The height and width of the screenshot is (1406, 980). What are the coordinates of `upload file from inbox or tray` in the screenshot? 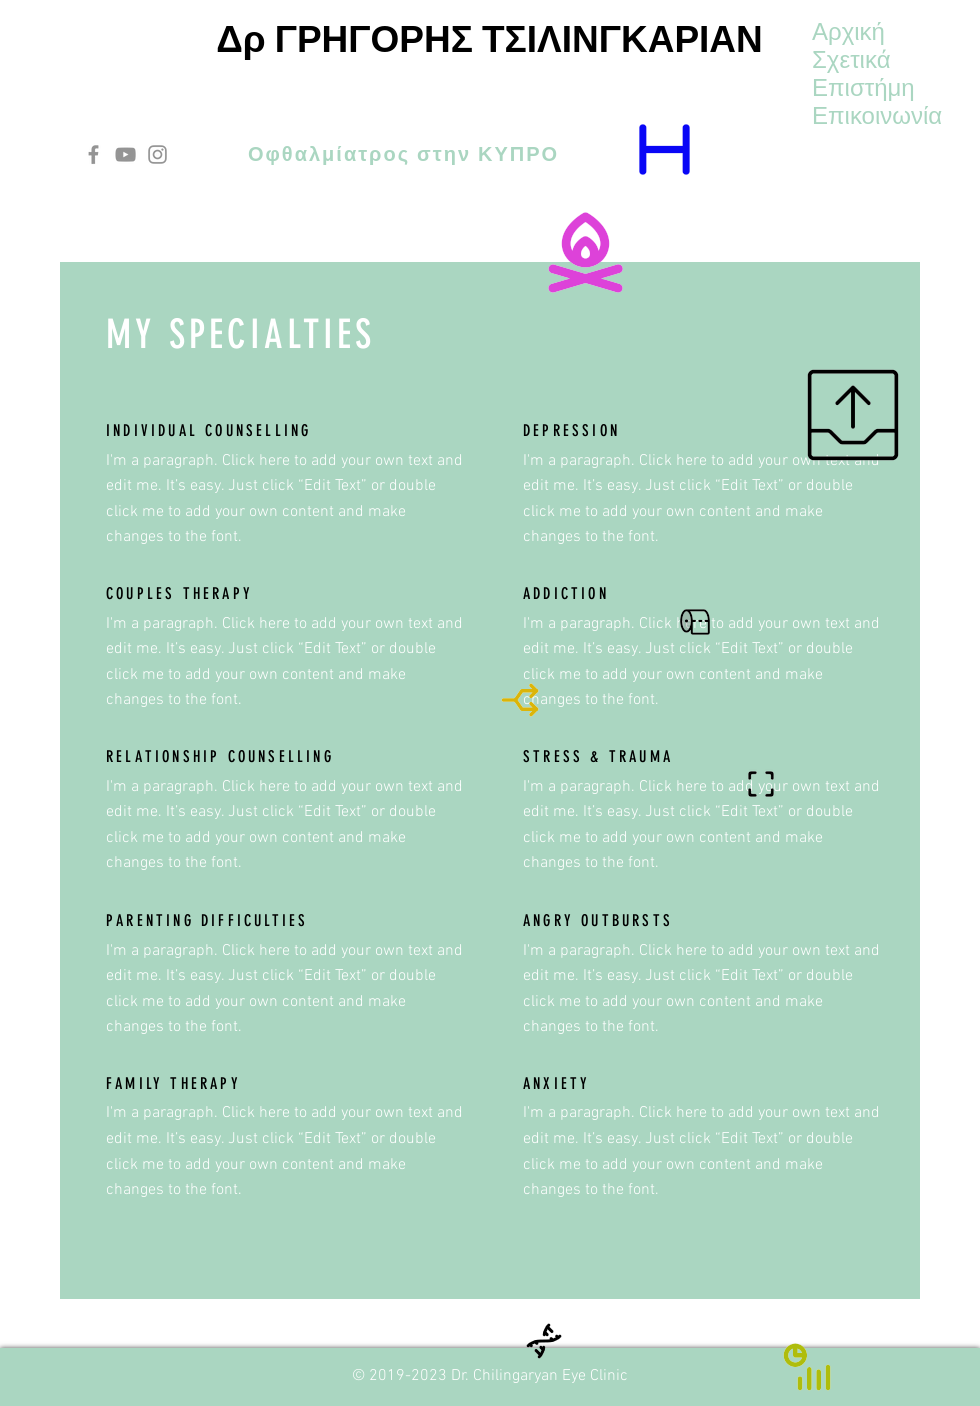 It's located at (853, 415).